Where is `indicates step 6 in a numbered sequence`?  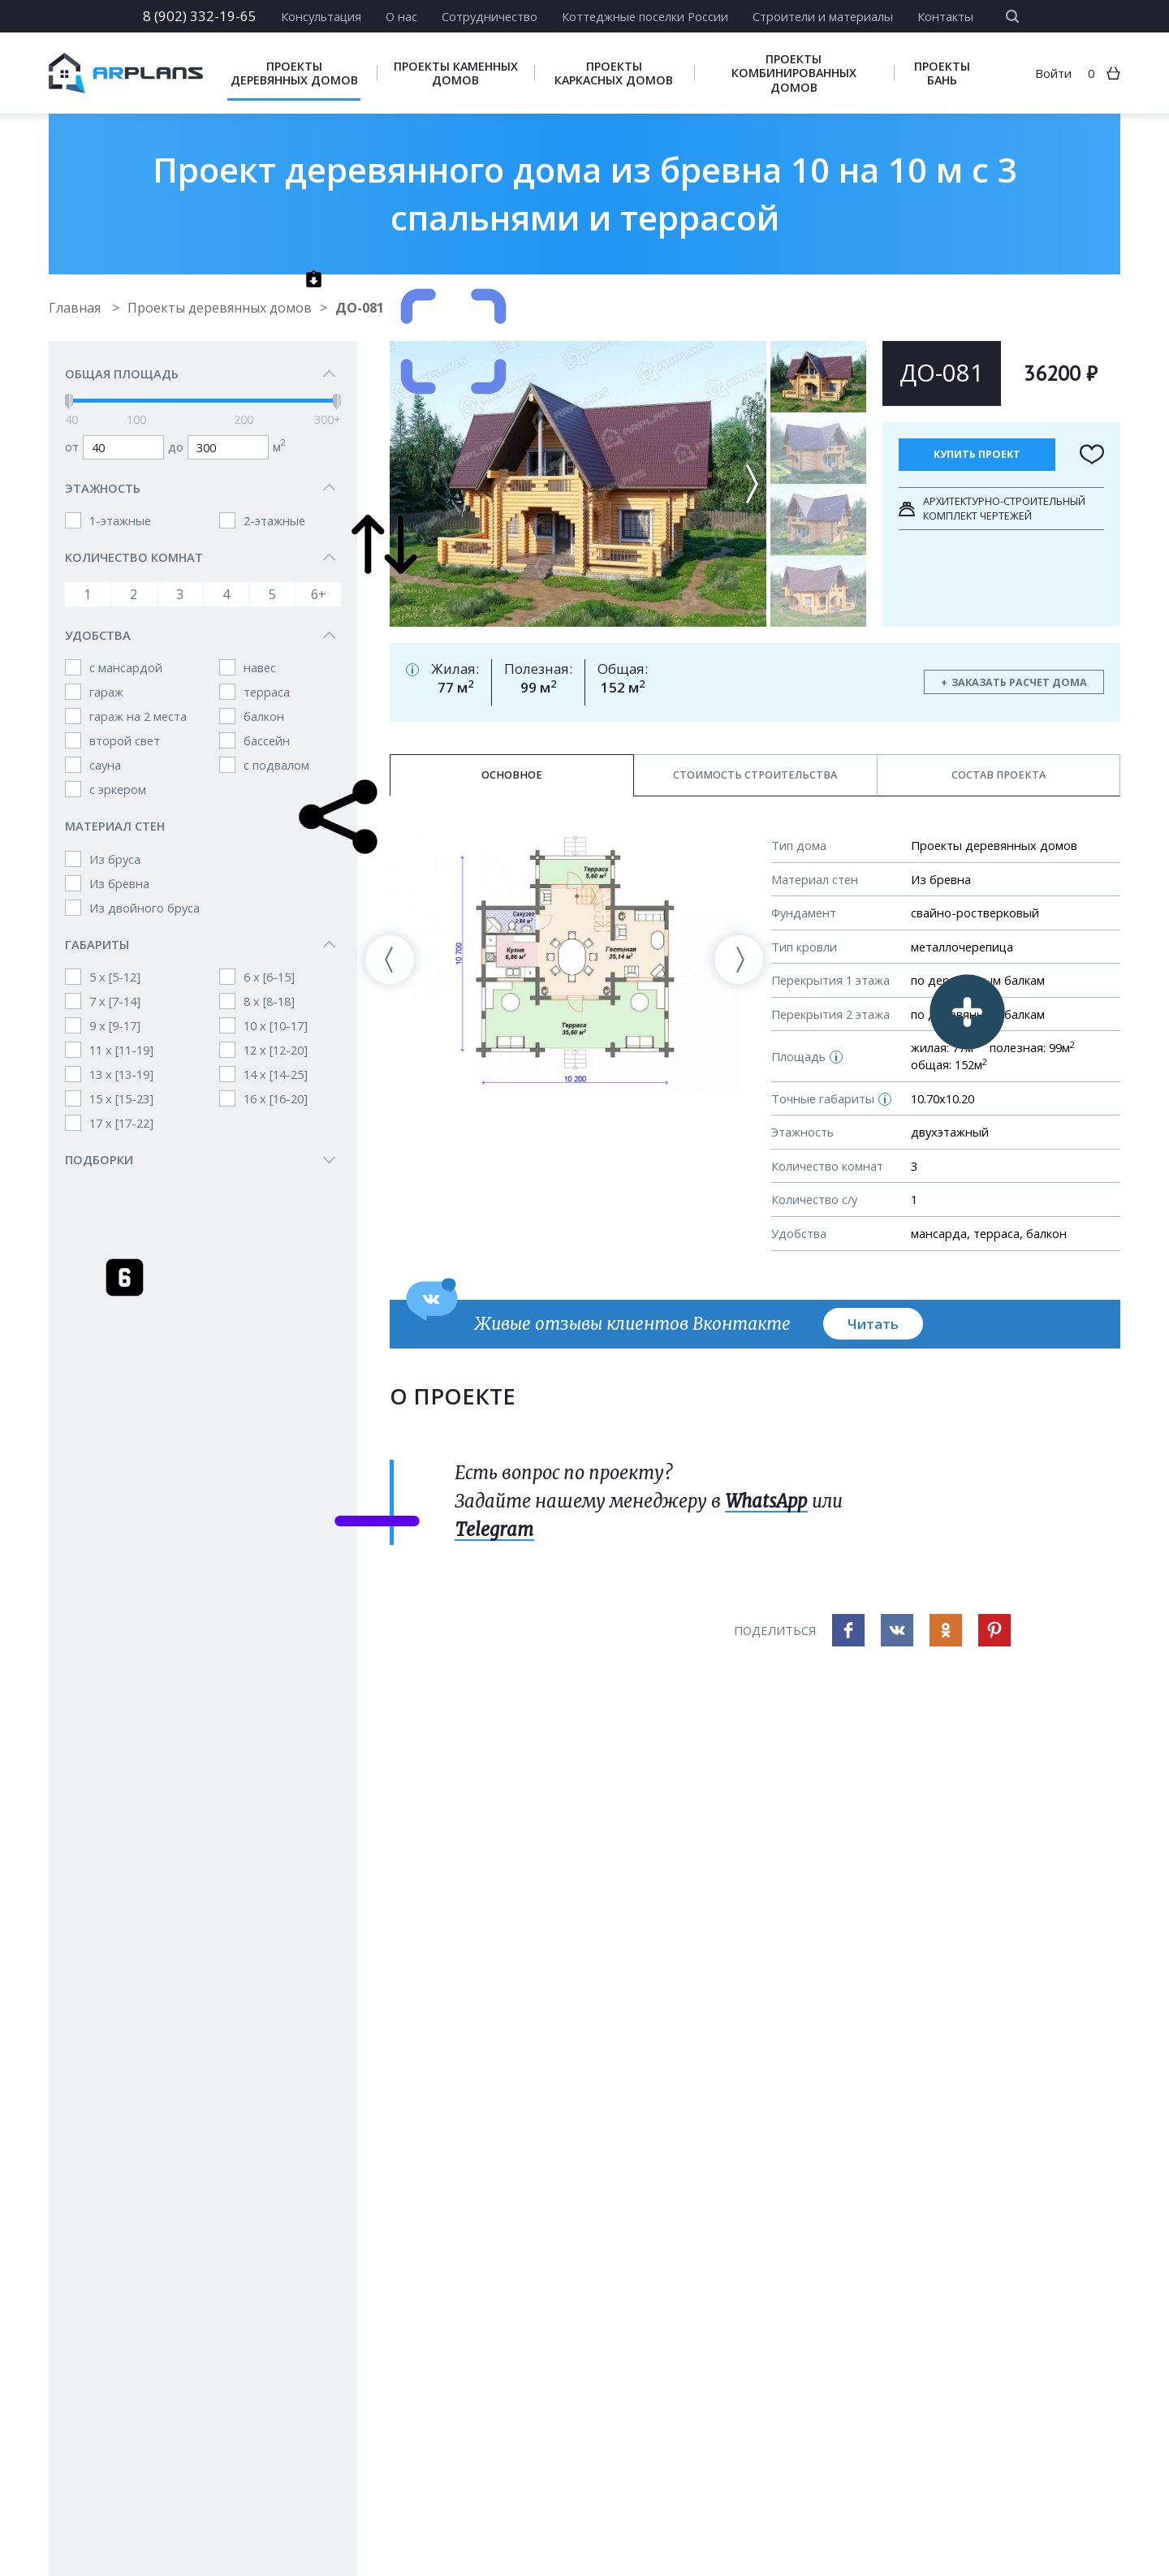 indicates step 6 in a numbered sequence is located at coordinates (124, 1277).